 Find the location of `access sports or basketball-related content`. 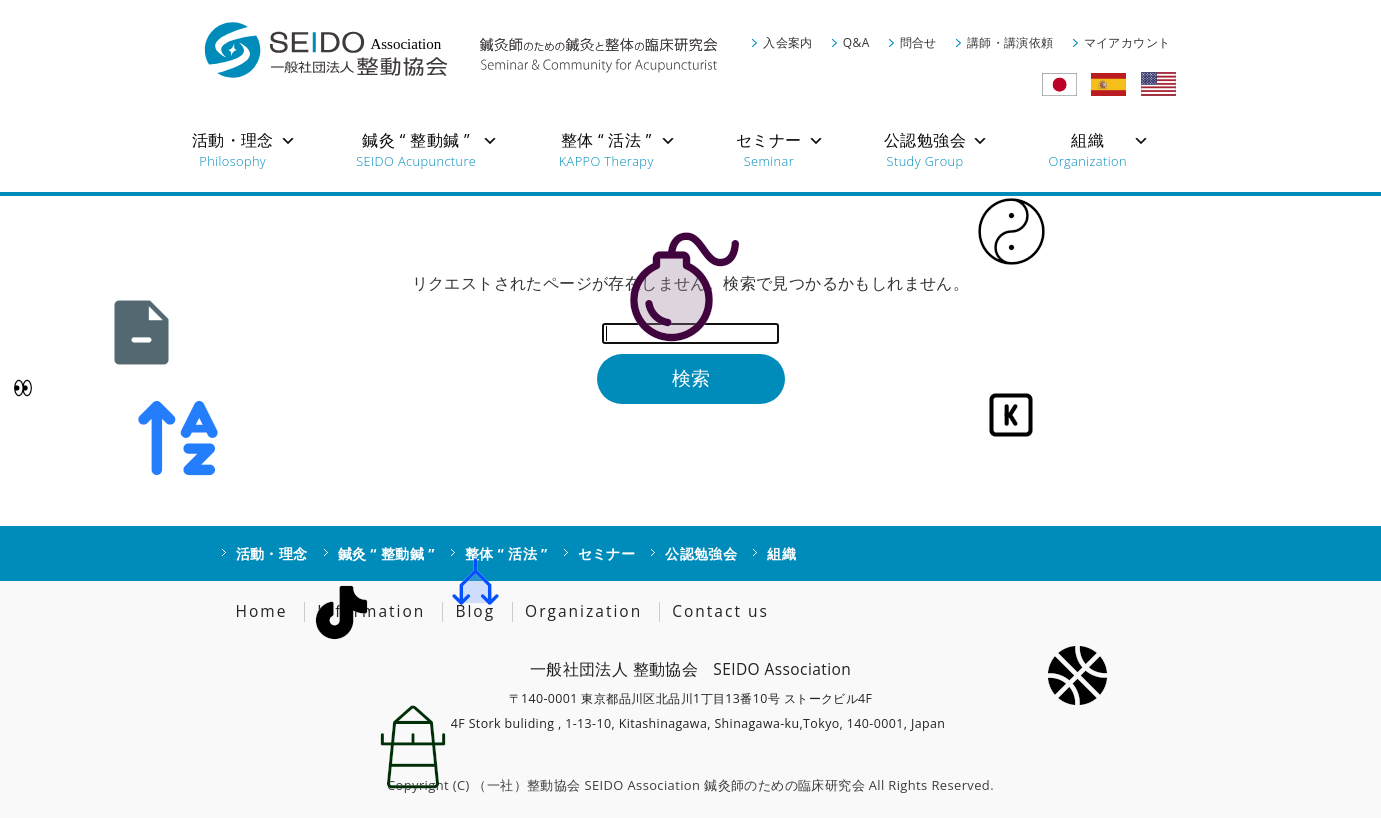

access sports or basketball-related content is located at coordinates (1077, 675).